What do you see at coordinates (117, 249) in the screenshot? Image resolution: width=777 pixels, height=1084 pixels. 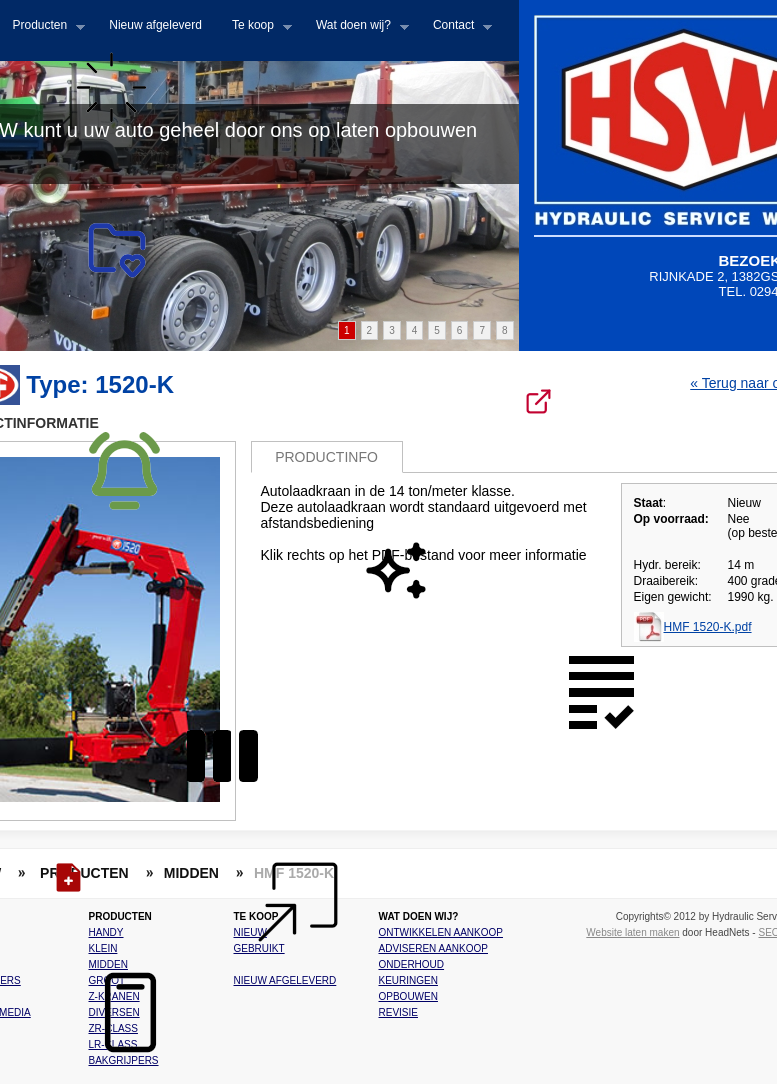 I see `access your favorites folder` at bounding box center [117, 249].